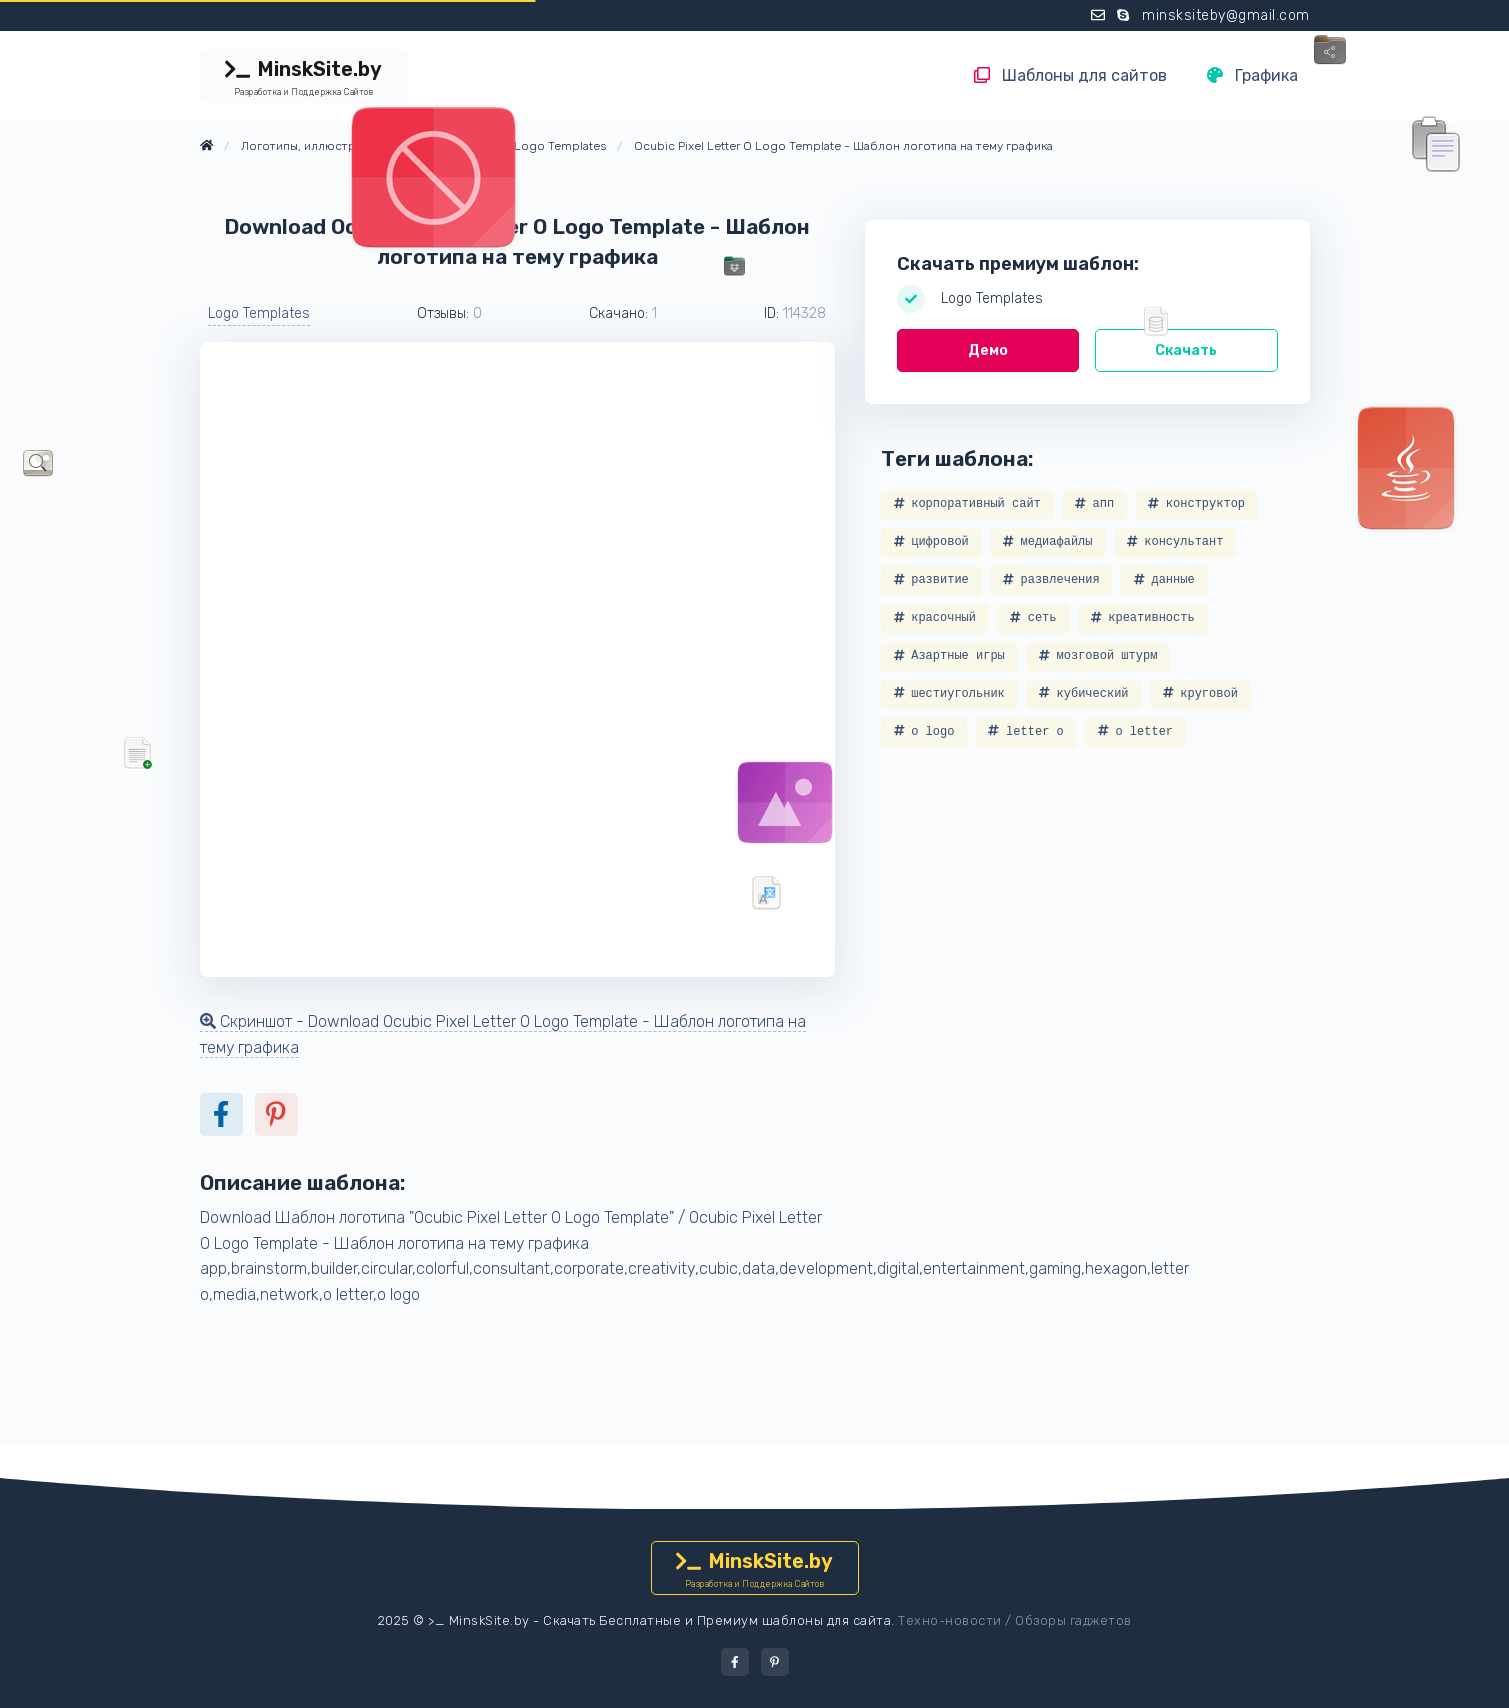 The width and height of the screenshot is (1509, 1708). I want to click on a java source code file, so click(1406, 468).